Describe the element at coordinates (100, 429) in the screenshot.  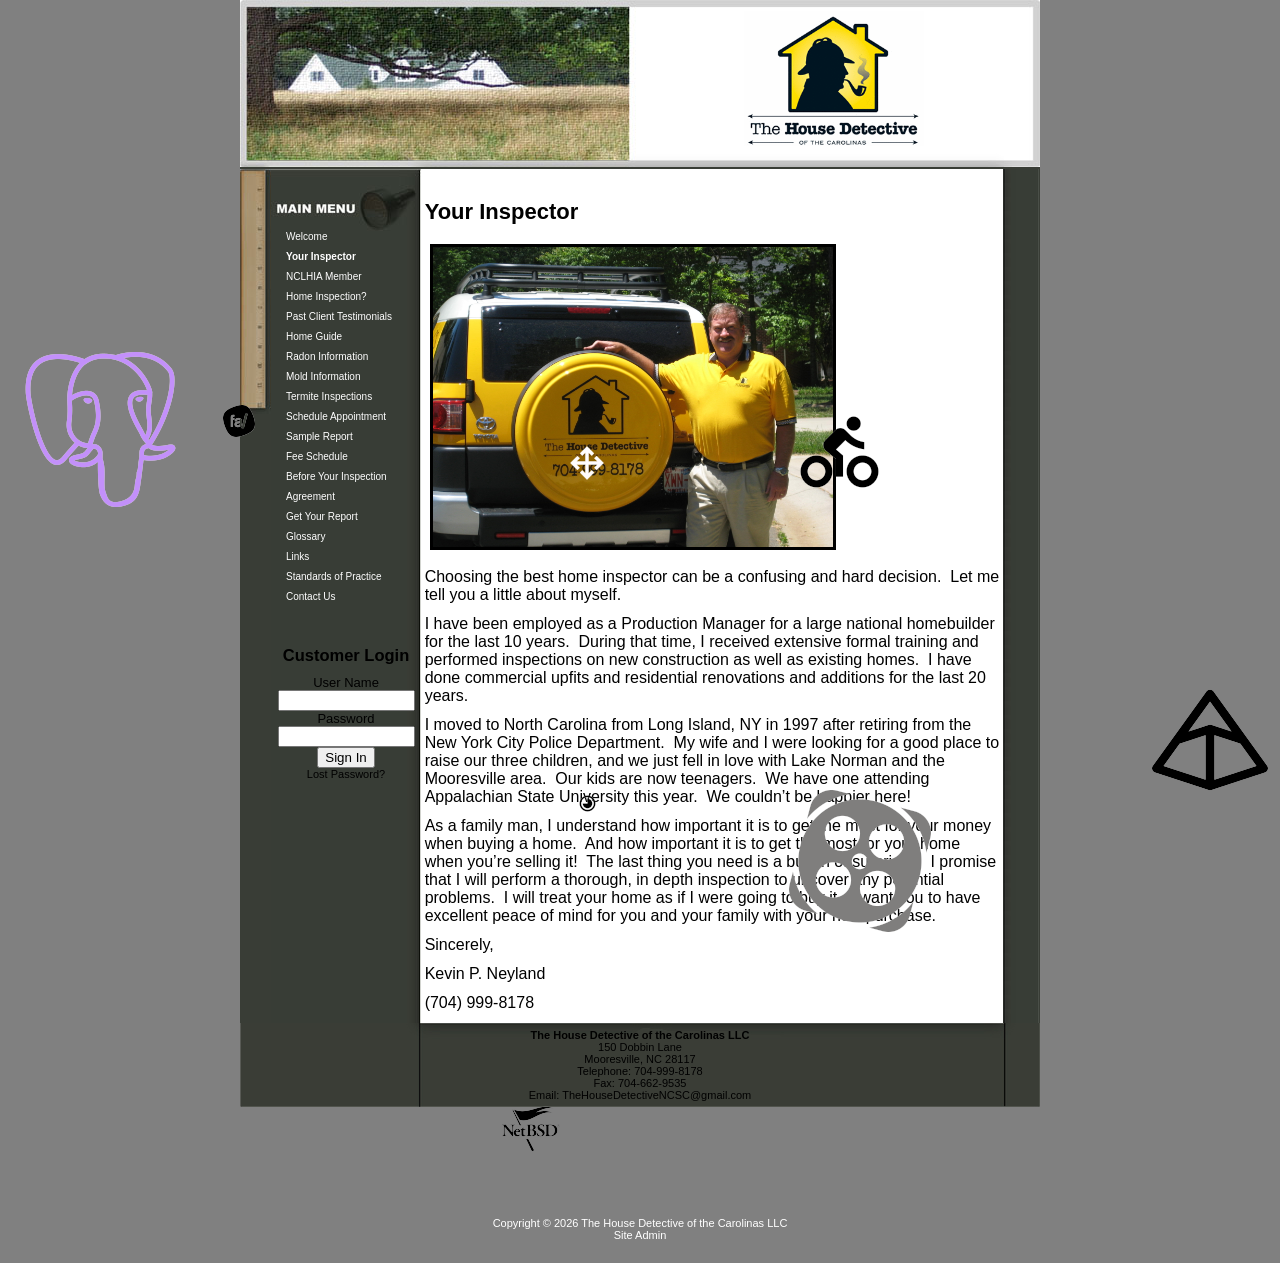
I see `PostgreSQL database logo` at that location.